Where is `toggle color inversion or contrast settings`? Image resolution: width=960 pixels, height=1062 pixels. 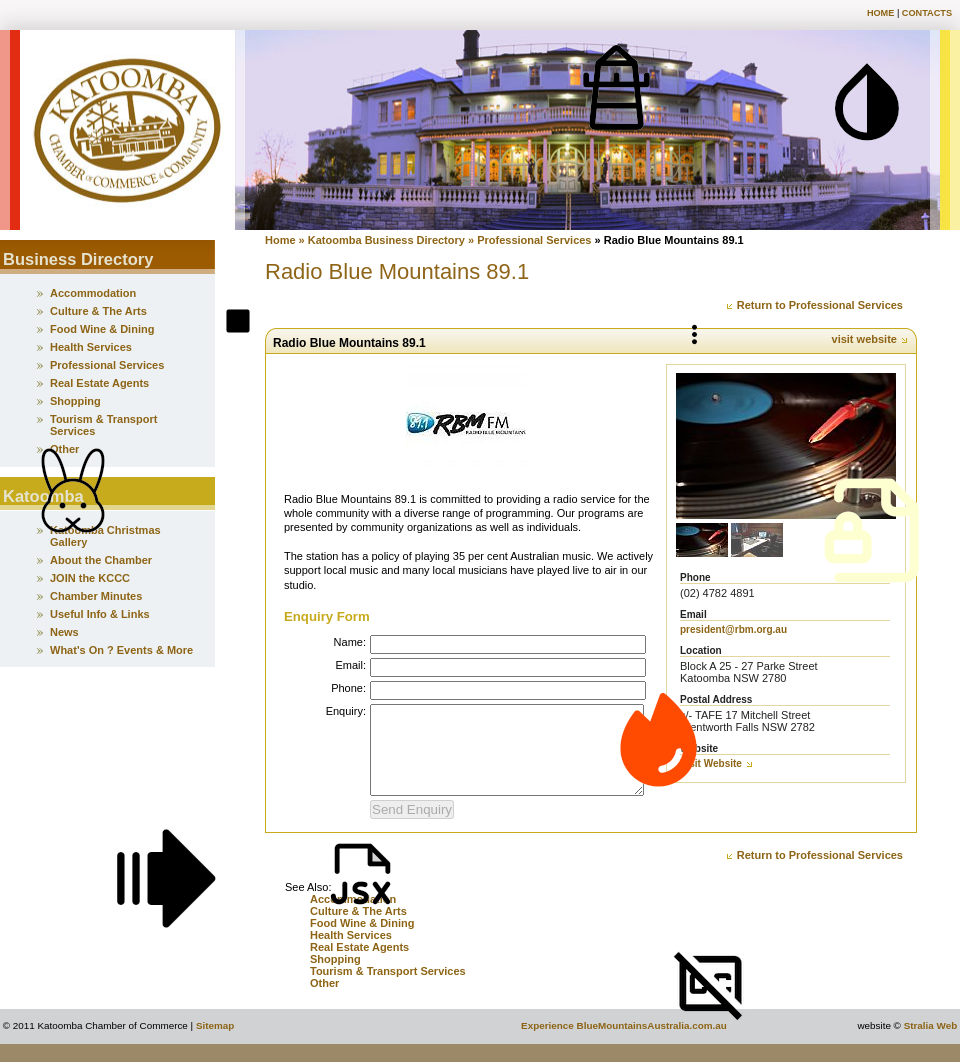 toggle color inversion or contrast settings is located at coordinates (867, 102).